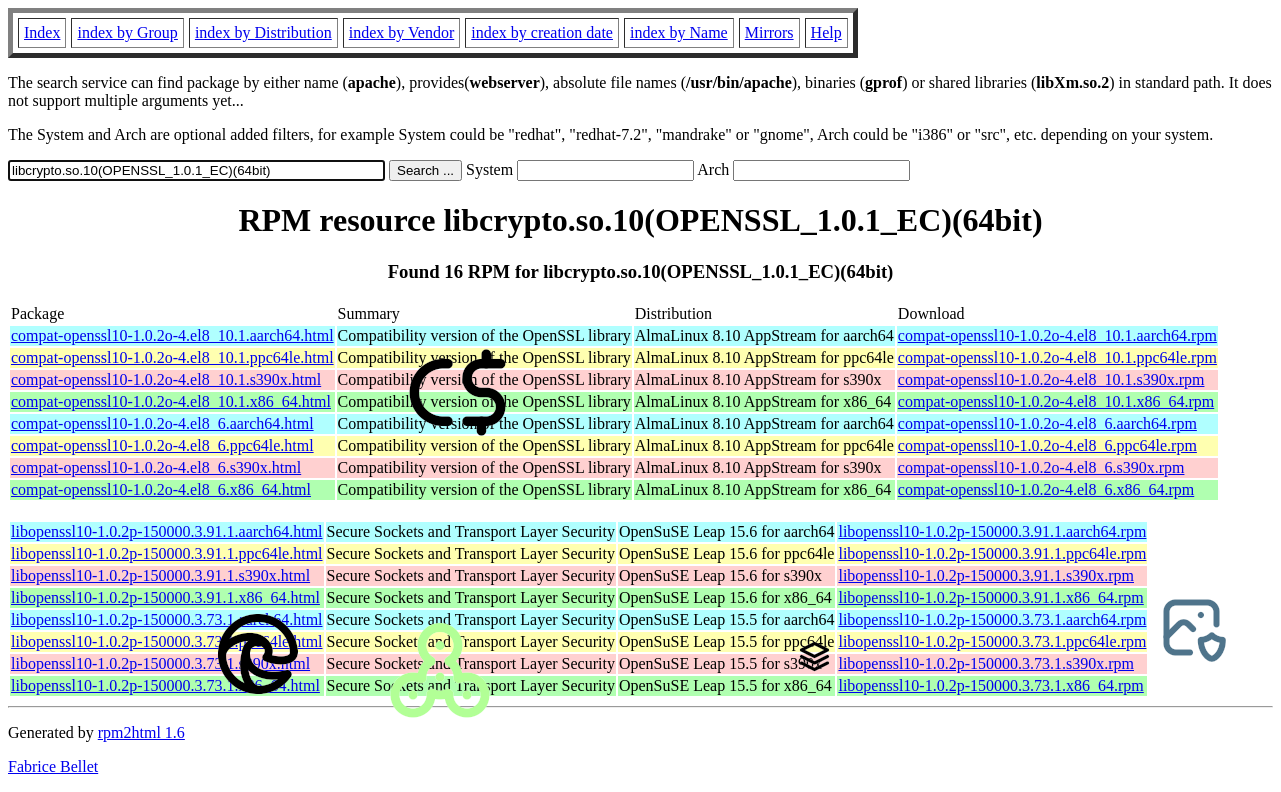 This screenshot has width=1281, height=792. What do you see at coordinates (440, 677) in the screenshot?
I see `indicates loading or processing in progress` at bounding box center [440, 677].